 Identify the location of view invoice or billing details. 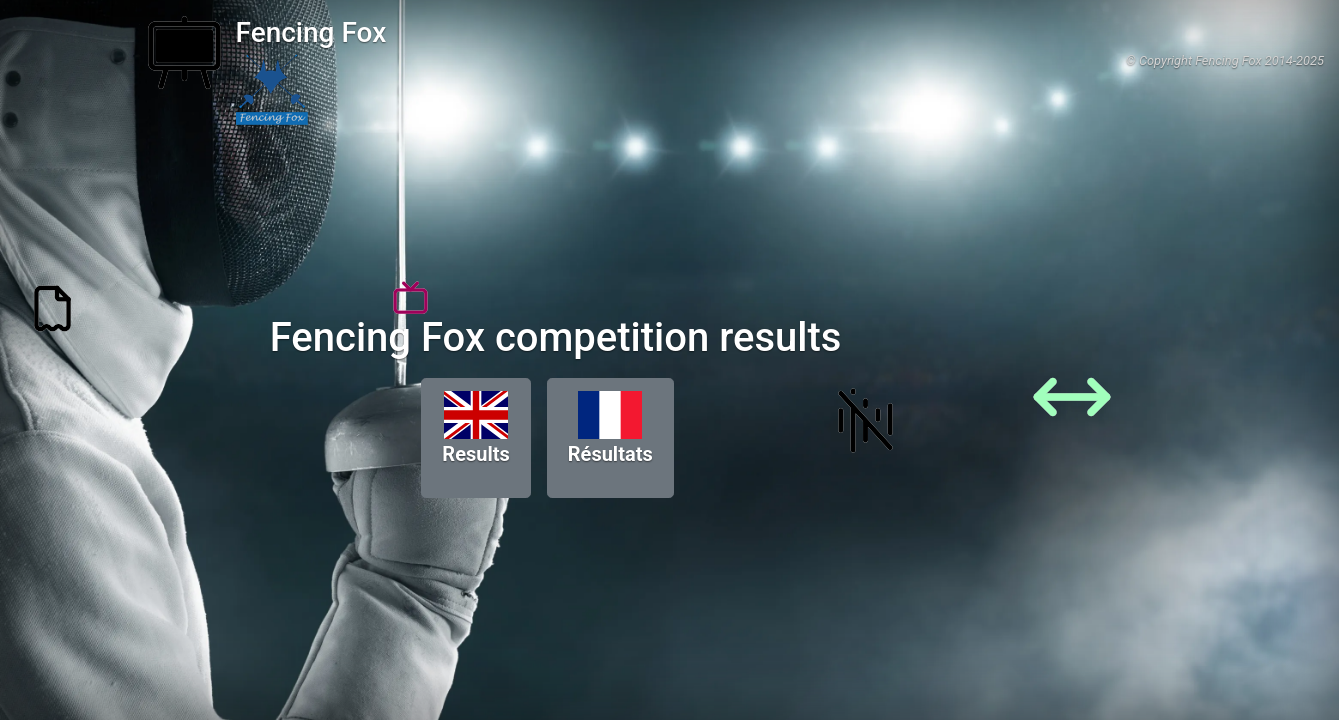
(52, 308).